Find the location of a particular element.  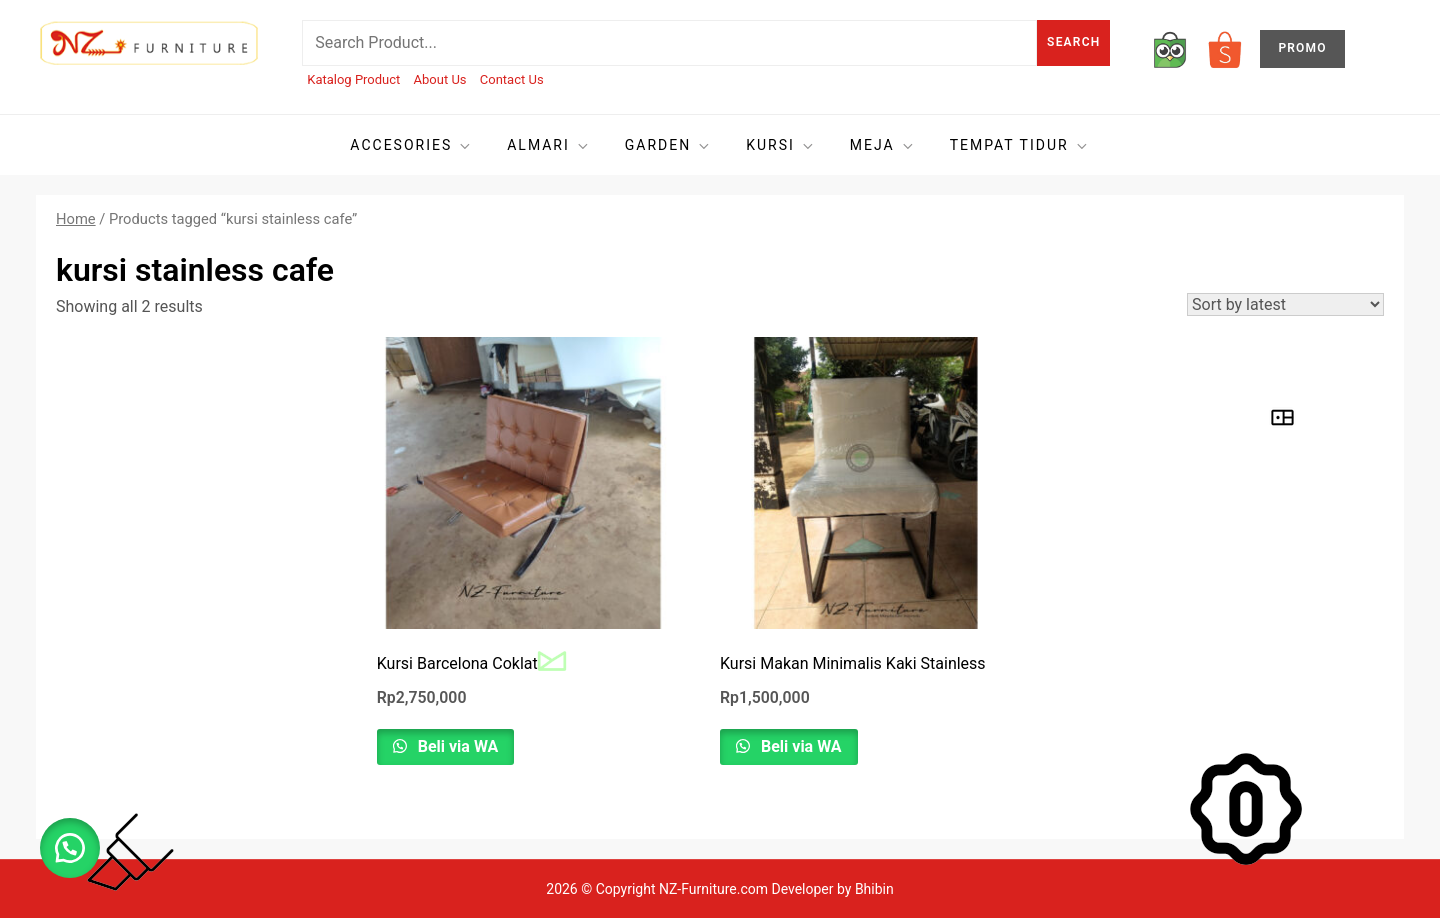

campaign monitor logo is located at coordinates (552, 661).